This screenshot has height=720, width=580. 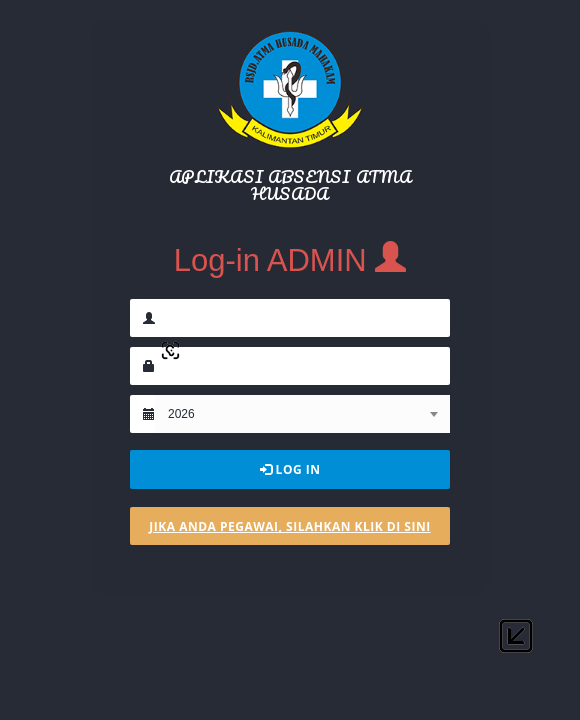 What do you see at coordinates (170, 350) in the screenshot?
I see `scan or identify using ear biometrics` at bounding box center [170, 350].